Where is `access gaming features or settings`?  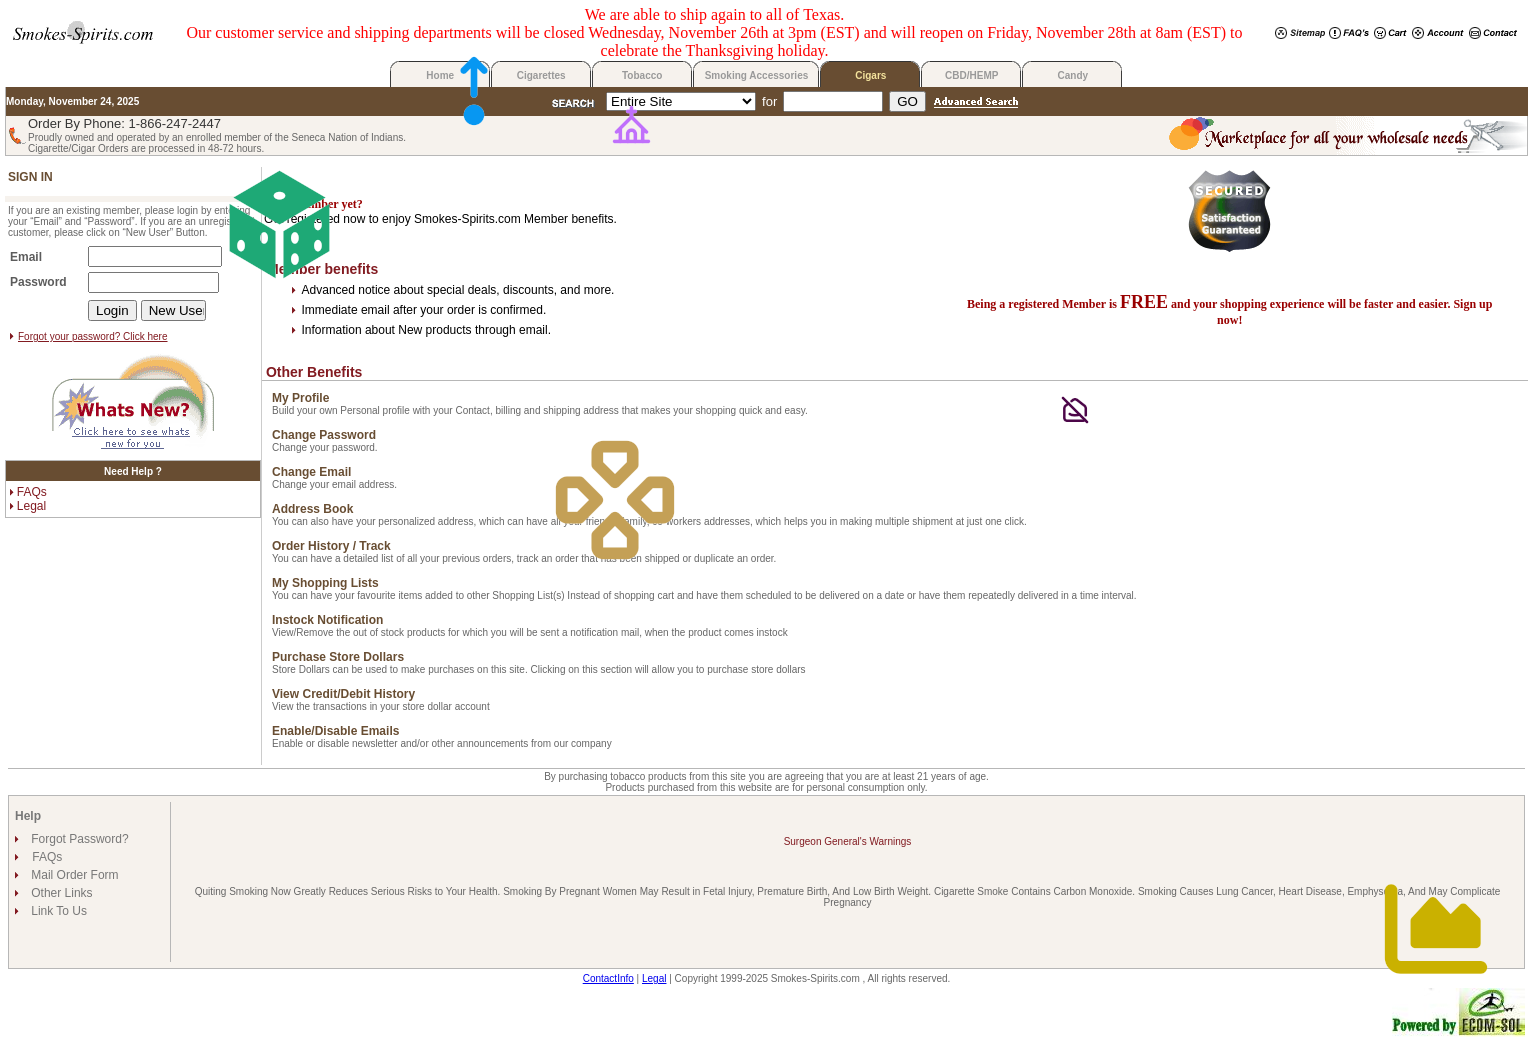 access gaming features or settings is located at coordinates (615, 500).